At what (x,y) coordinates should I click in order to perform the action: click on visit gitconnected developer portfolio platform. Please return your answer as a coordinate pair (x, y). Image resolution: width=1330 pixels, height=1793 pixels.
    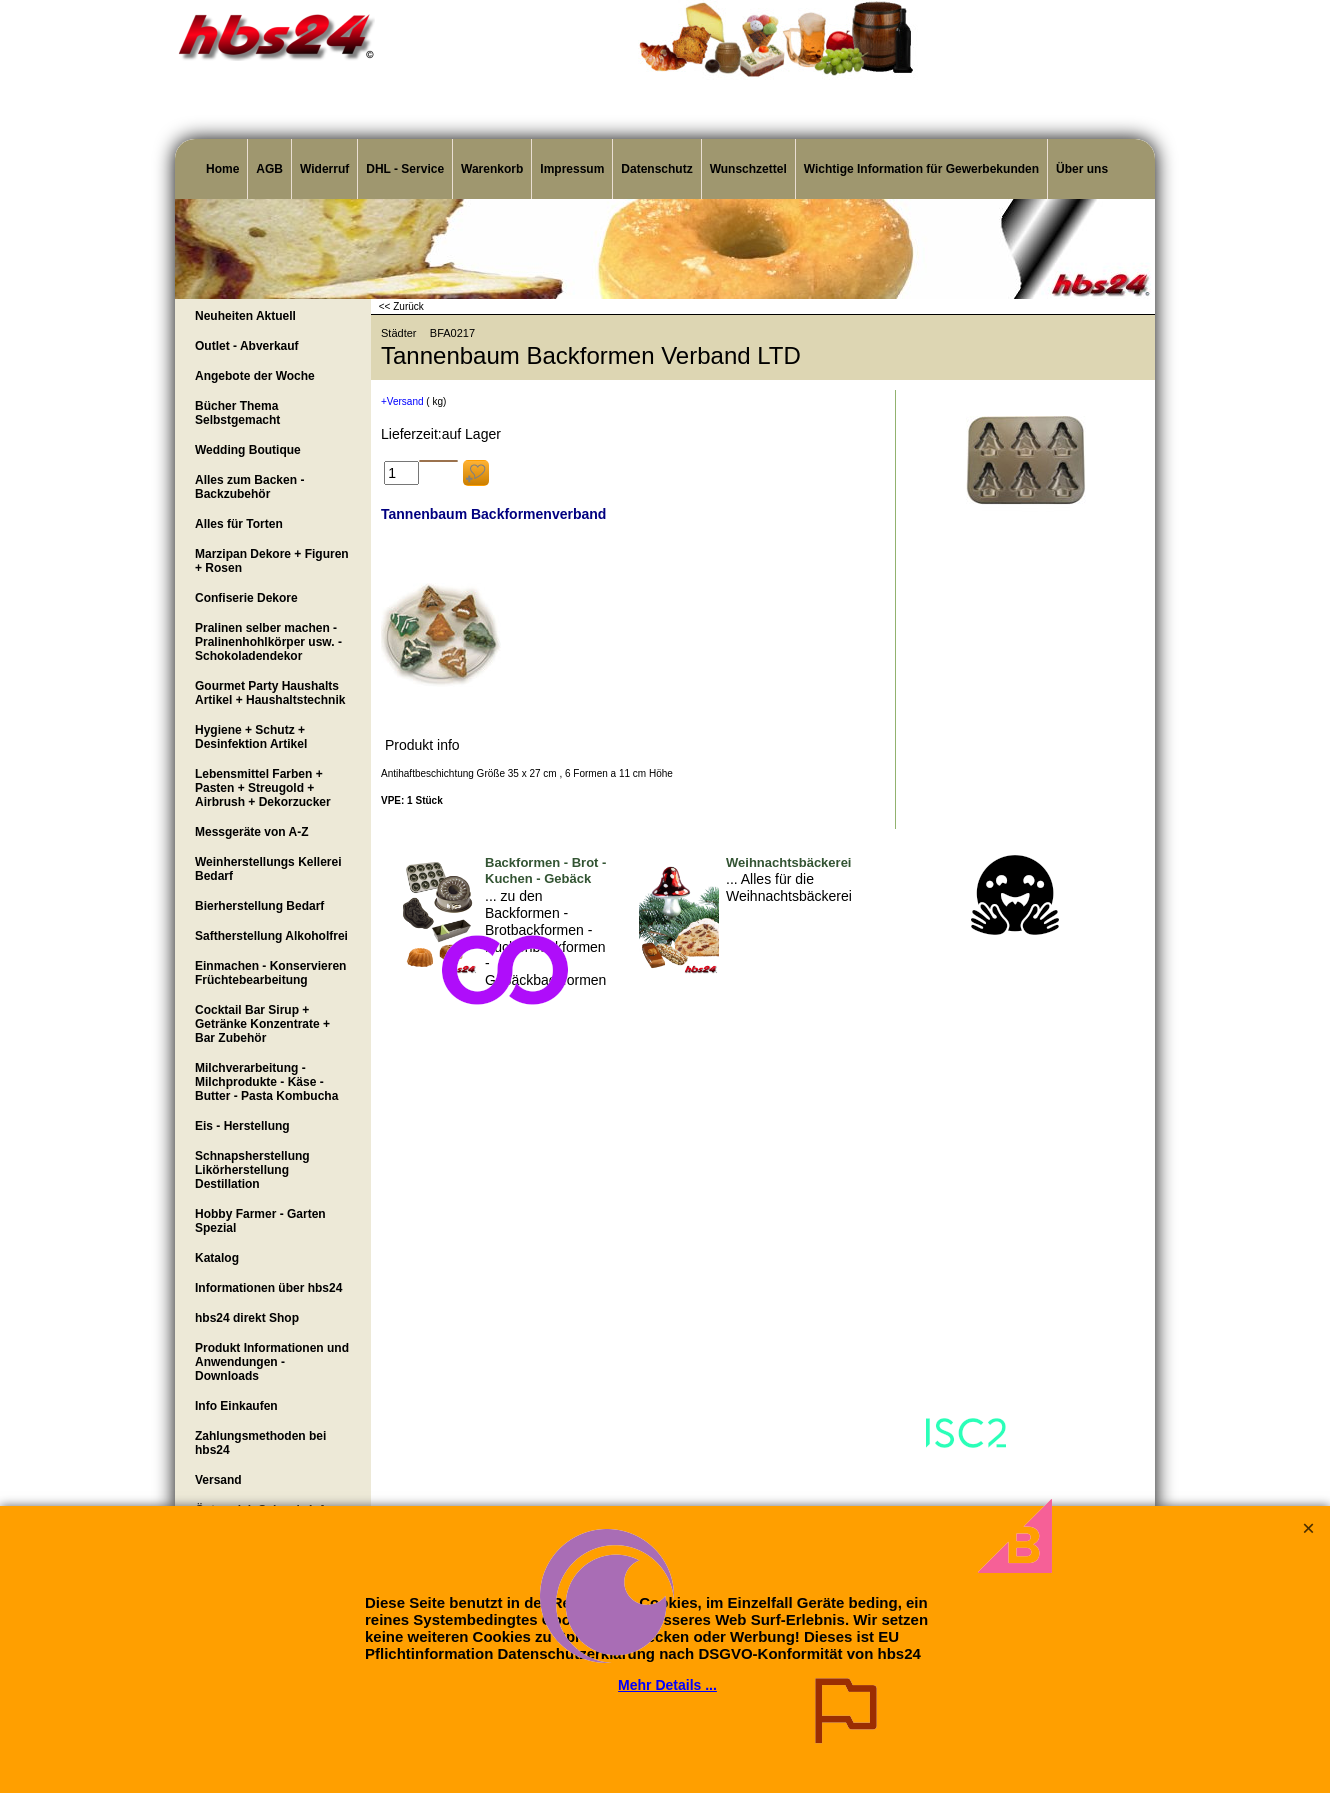
    Looking at the image, I should click on (505, 970).